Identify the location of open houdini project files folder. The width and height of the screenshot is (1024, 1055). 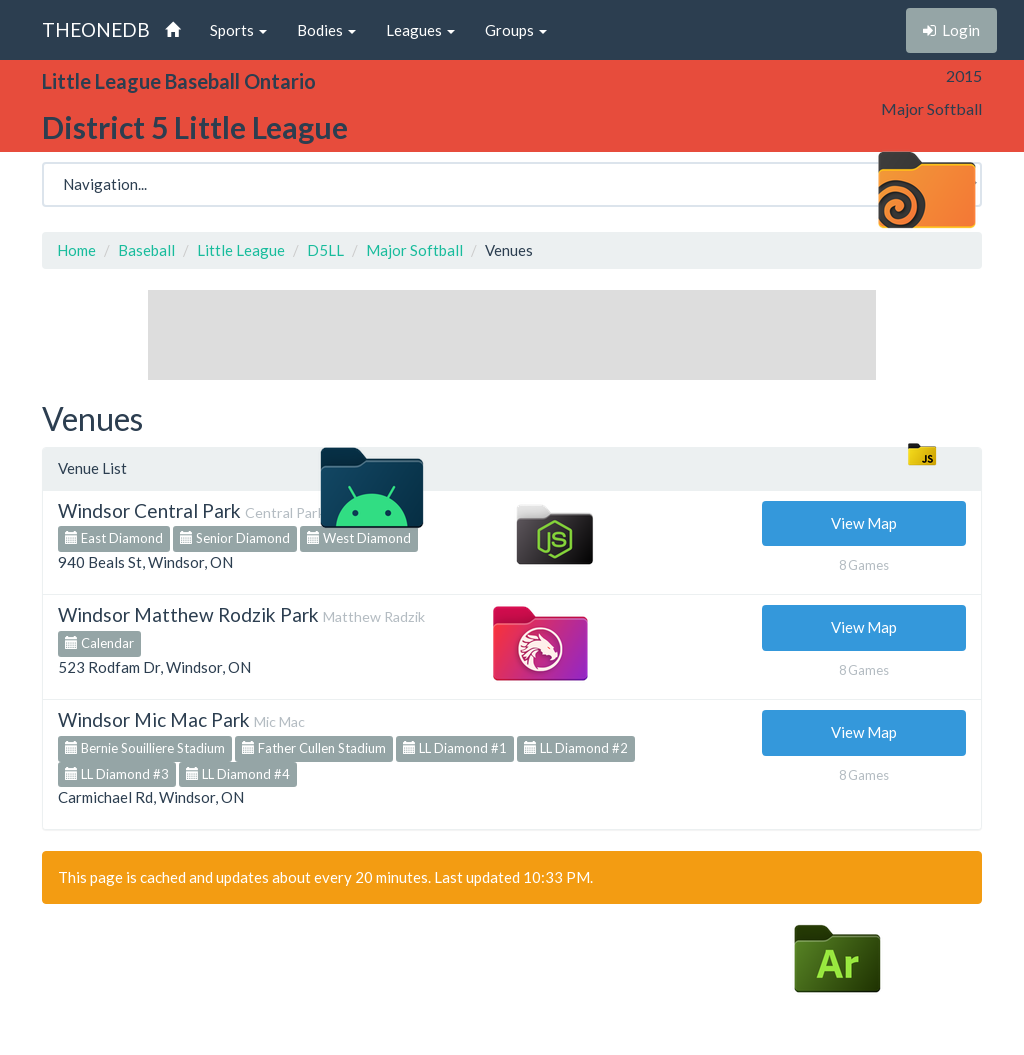
(926, 192).